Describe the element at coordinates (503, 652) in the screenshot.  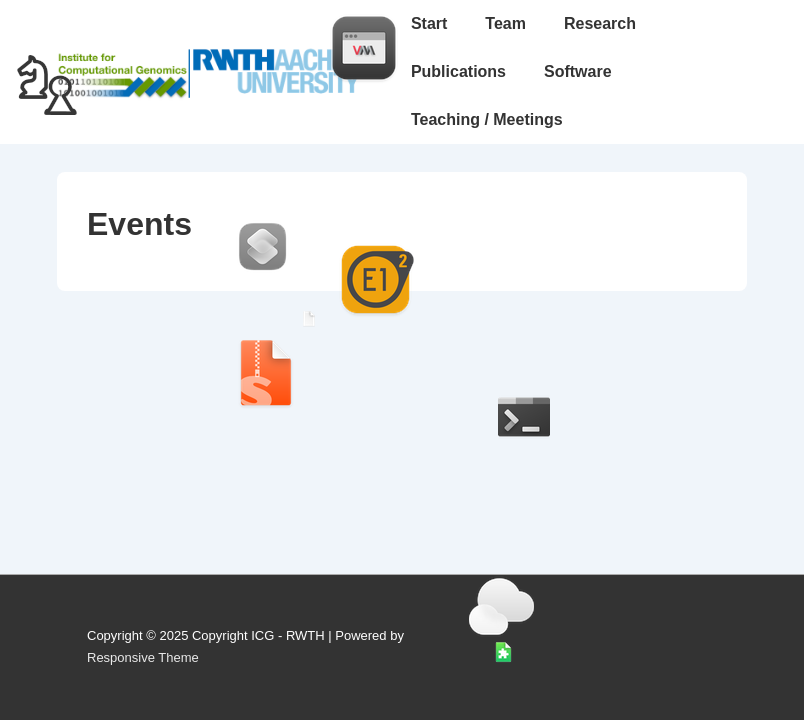
I see `an add-on or extension file type` at that location.